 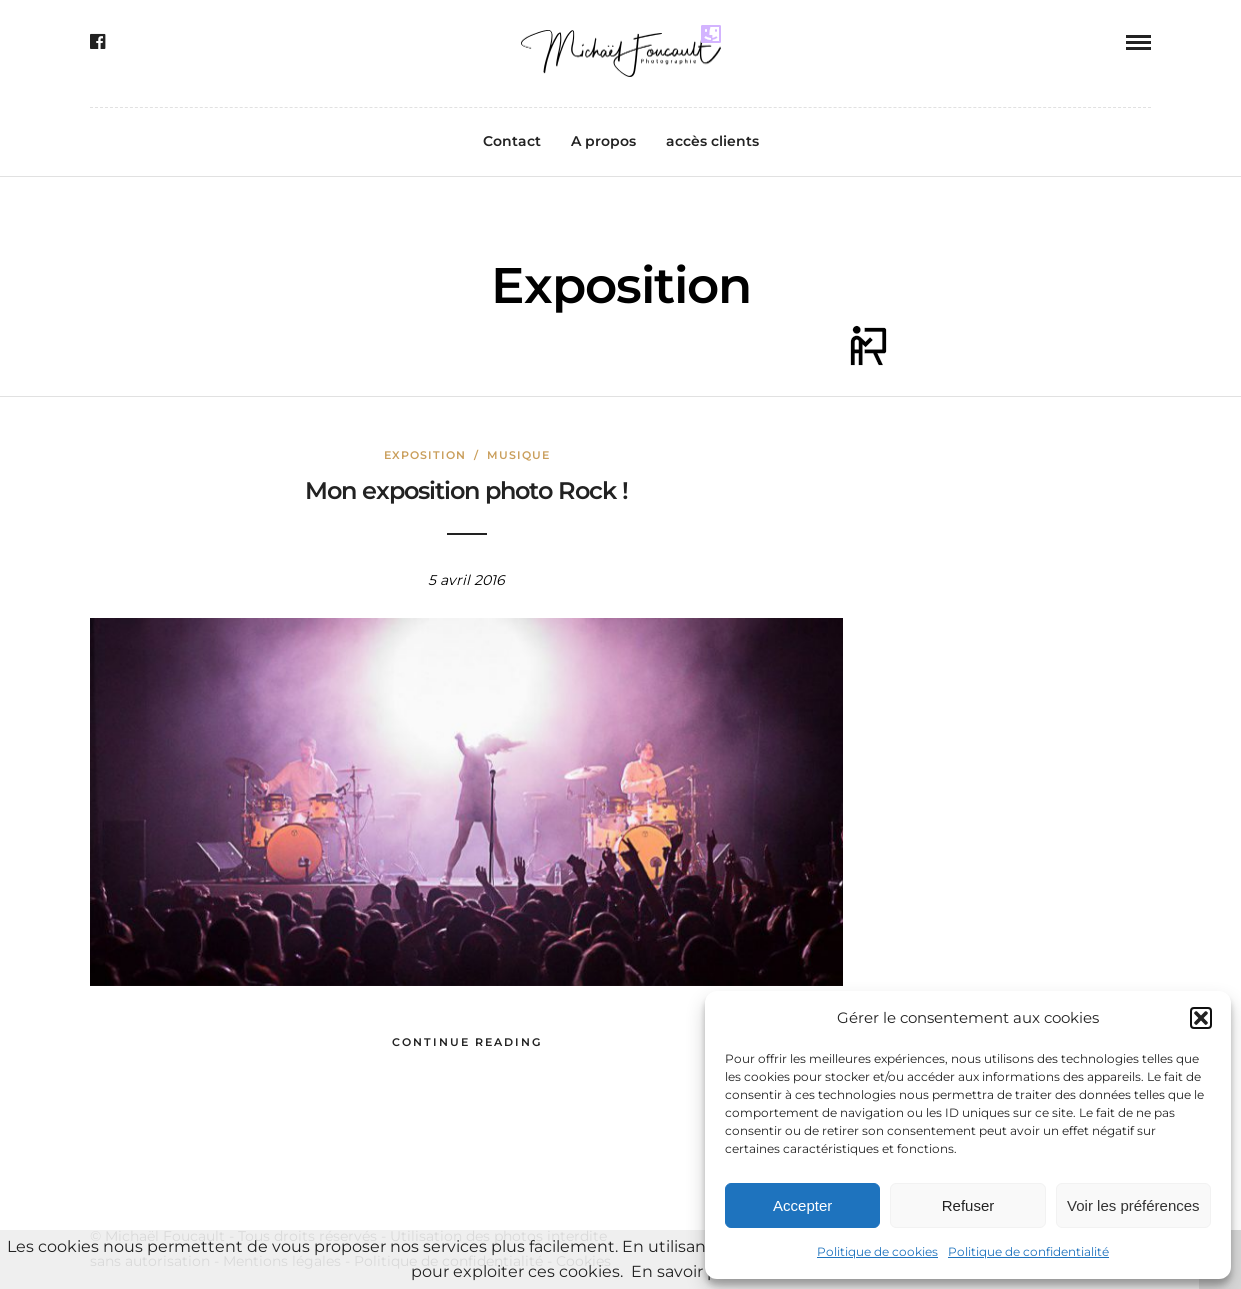 I want to click on open finder to browse files and folders, so click(x=711, y=34).